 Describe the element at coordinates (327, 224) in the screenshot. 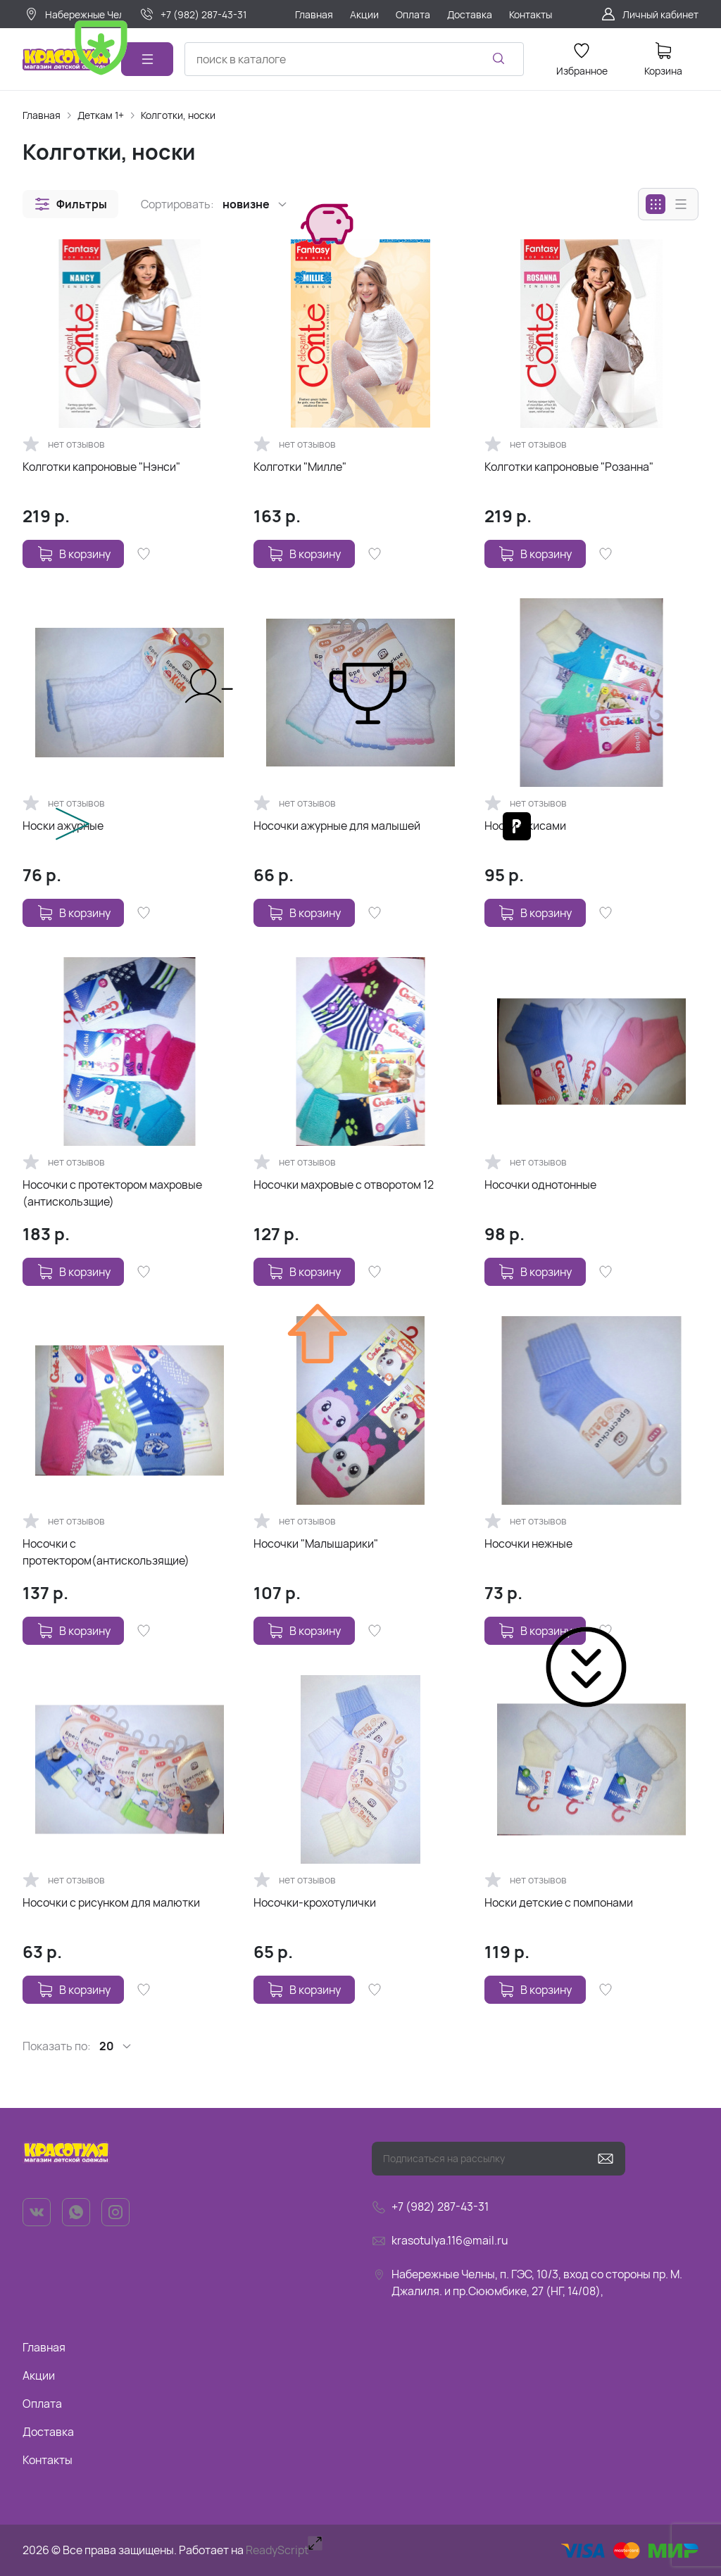

I see `access savings or budget features` at that location.